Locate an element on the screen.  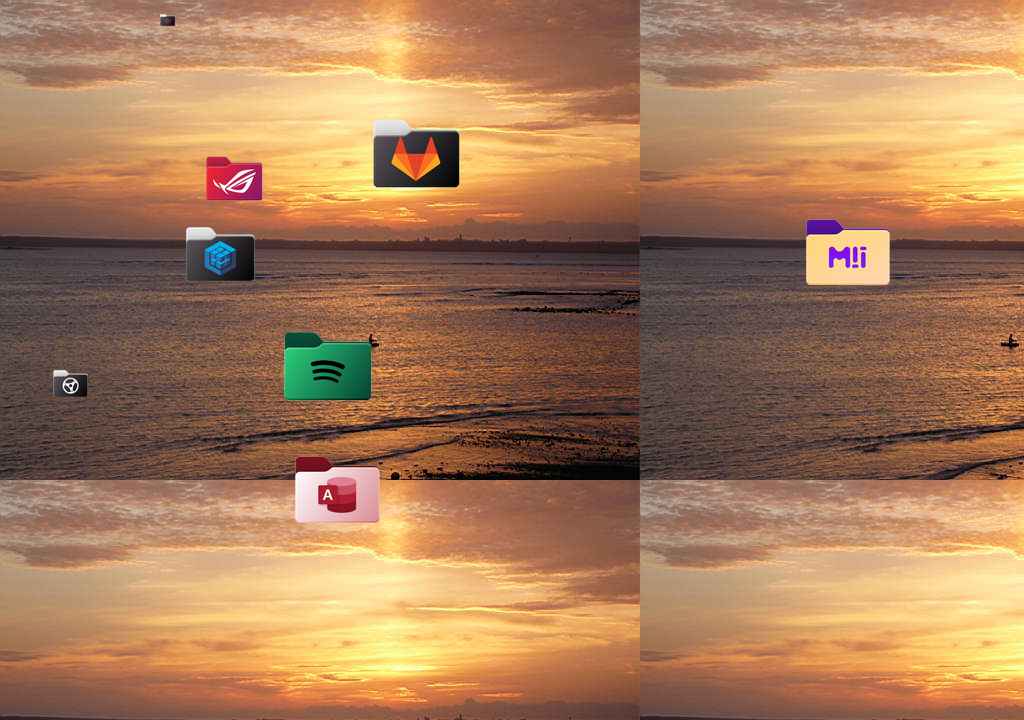
folder containing ActivityPub or federated social media content is located at coordinates (167, 20).